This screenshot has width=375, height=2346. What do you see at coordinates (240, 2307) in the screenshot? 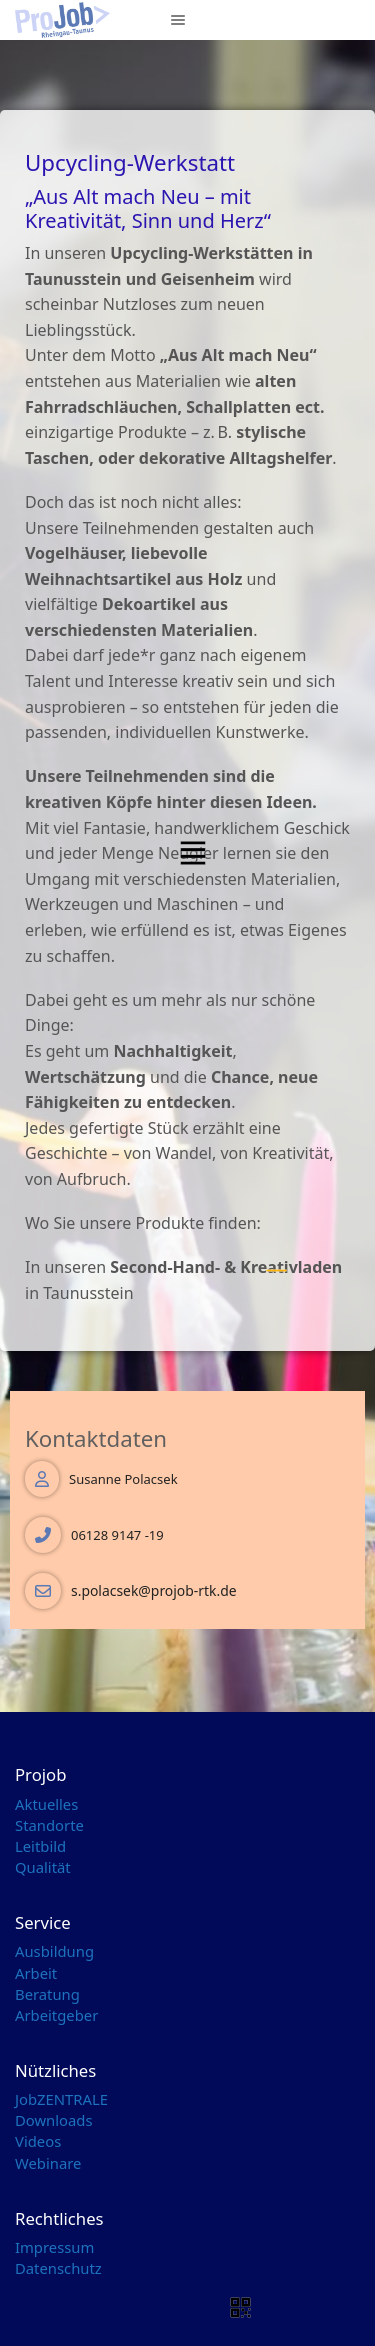
I see `scan or generate a QR code` at bounding box center [240, 2307].